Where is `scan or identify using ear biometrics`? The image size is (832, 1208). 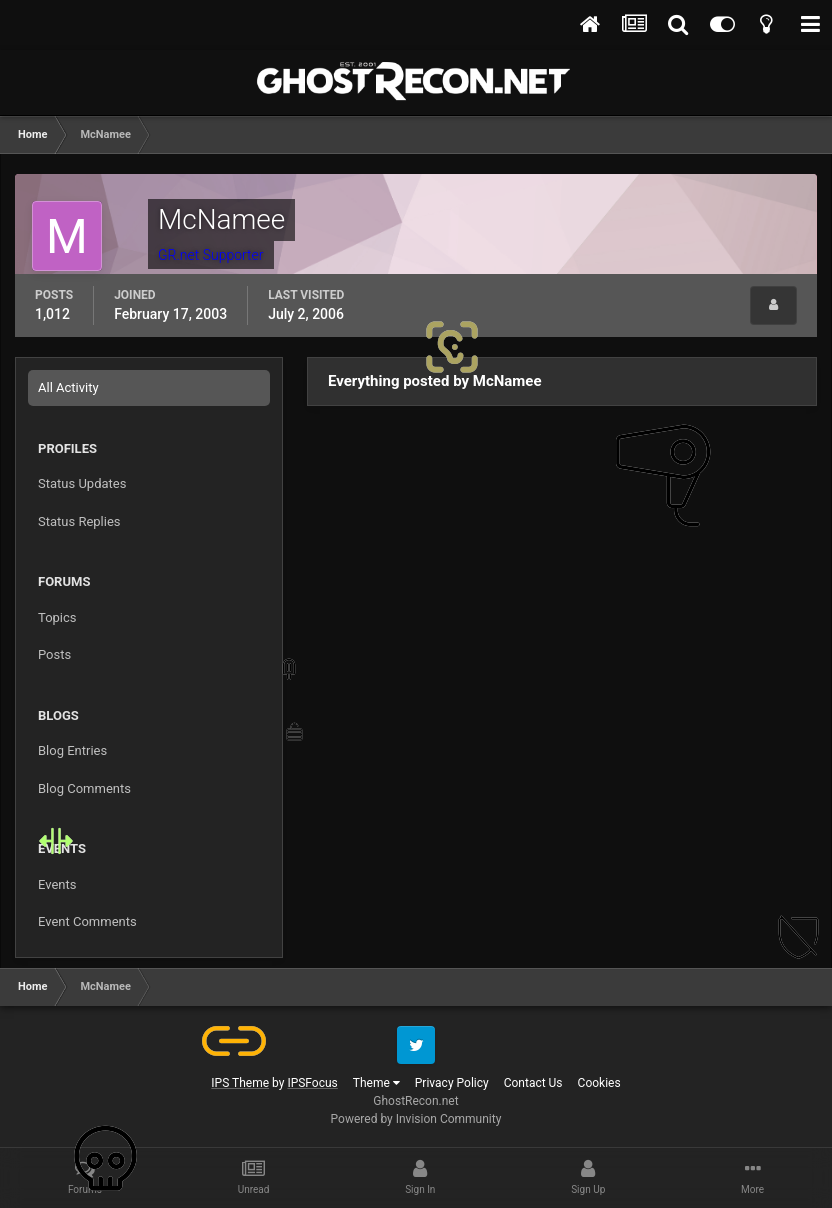
scan or identify using ear biometrics is located at coordinates (452, 347).